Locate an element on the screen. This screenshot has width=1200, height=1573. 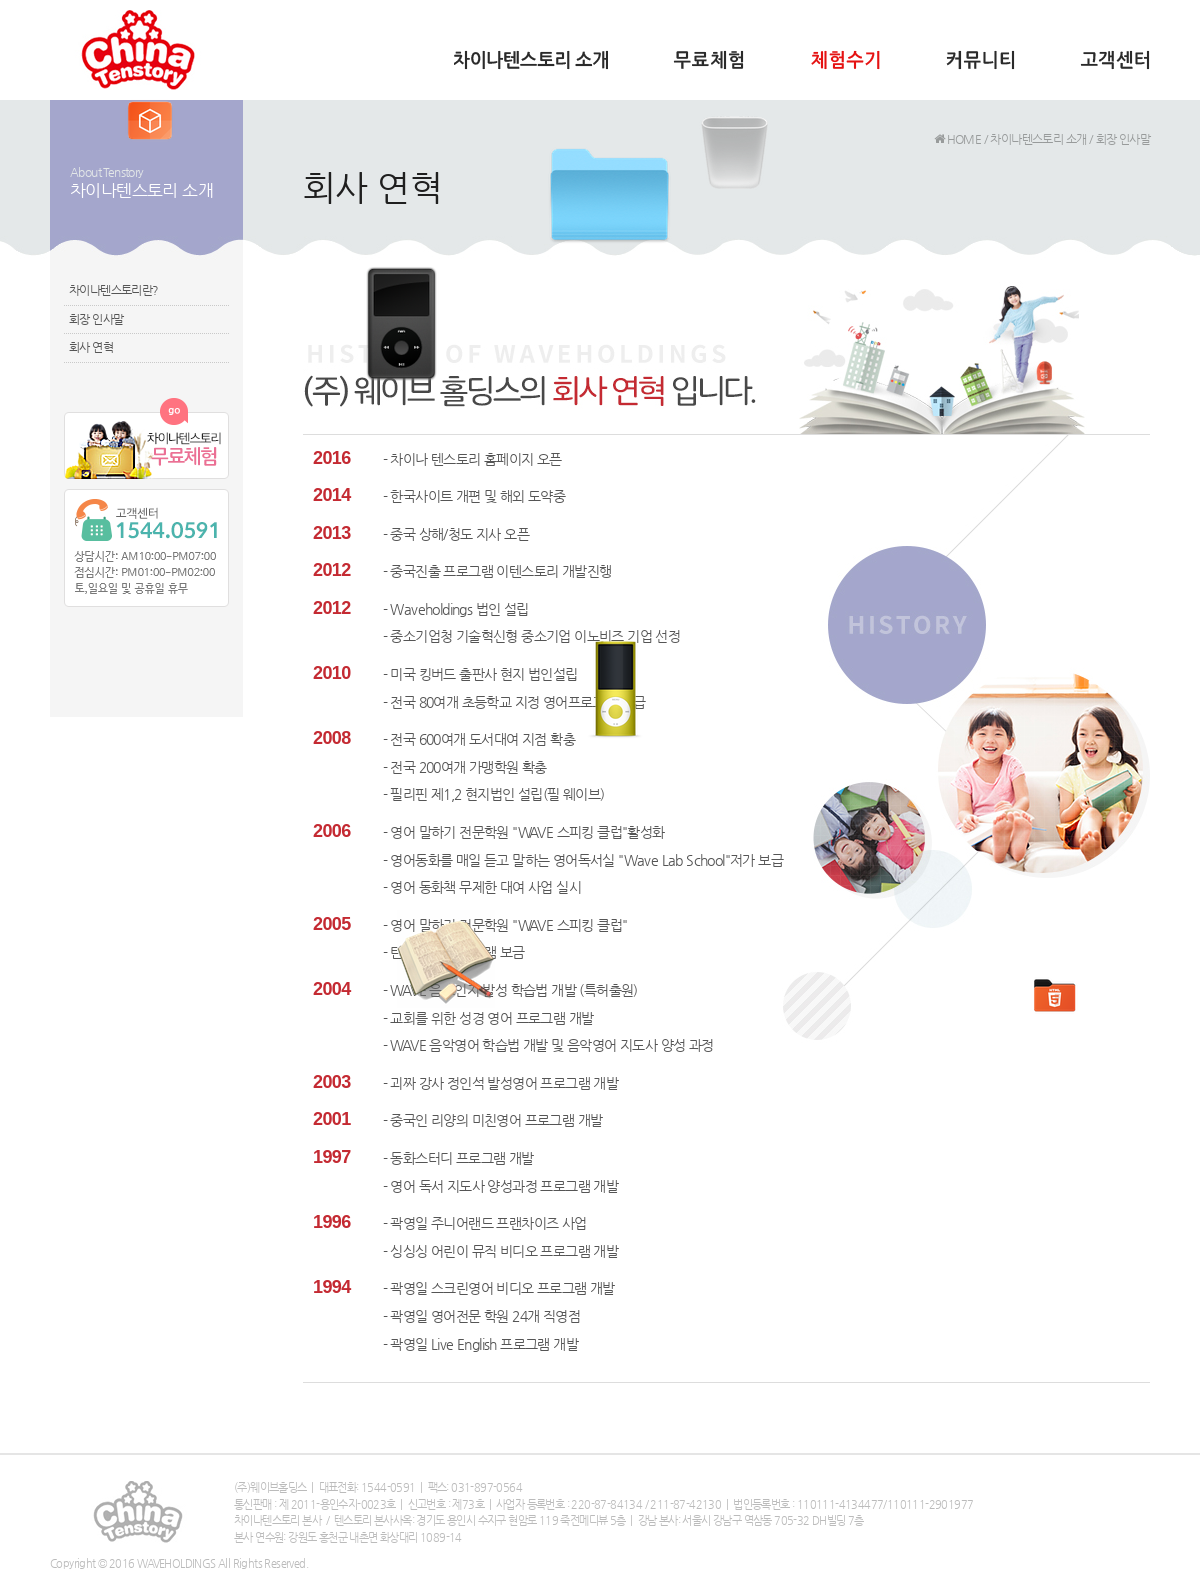
open the trash to view deleted items is located at coordinates (734, 151).